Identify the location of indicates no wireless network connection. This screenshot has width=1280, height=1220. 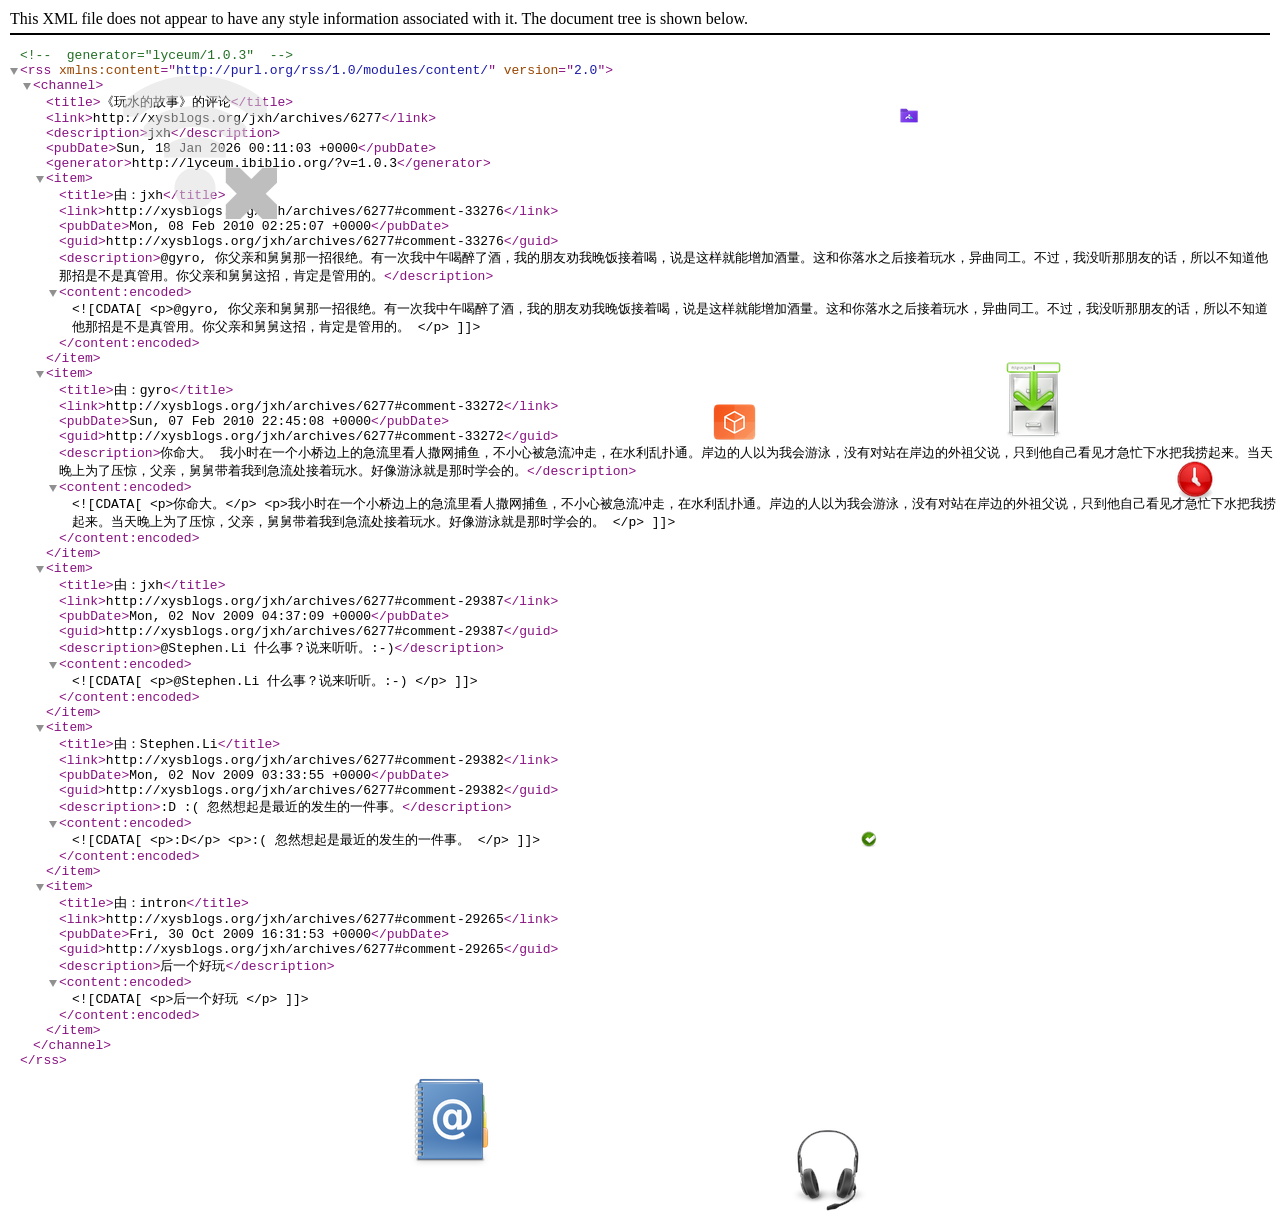
(195, 137).